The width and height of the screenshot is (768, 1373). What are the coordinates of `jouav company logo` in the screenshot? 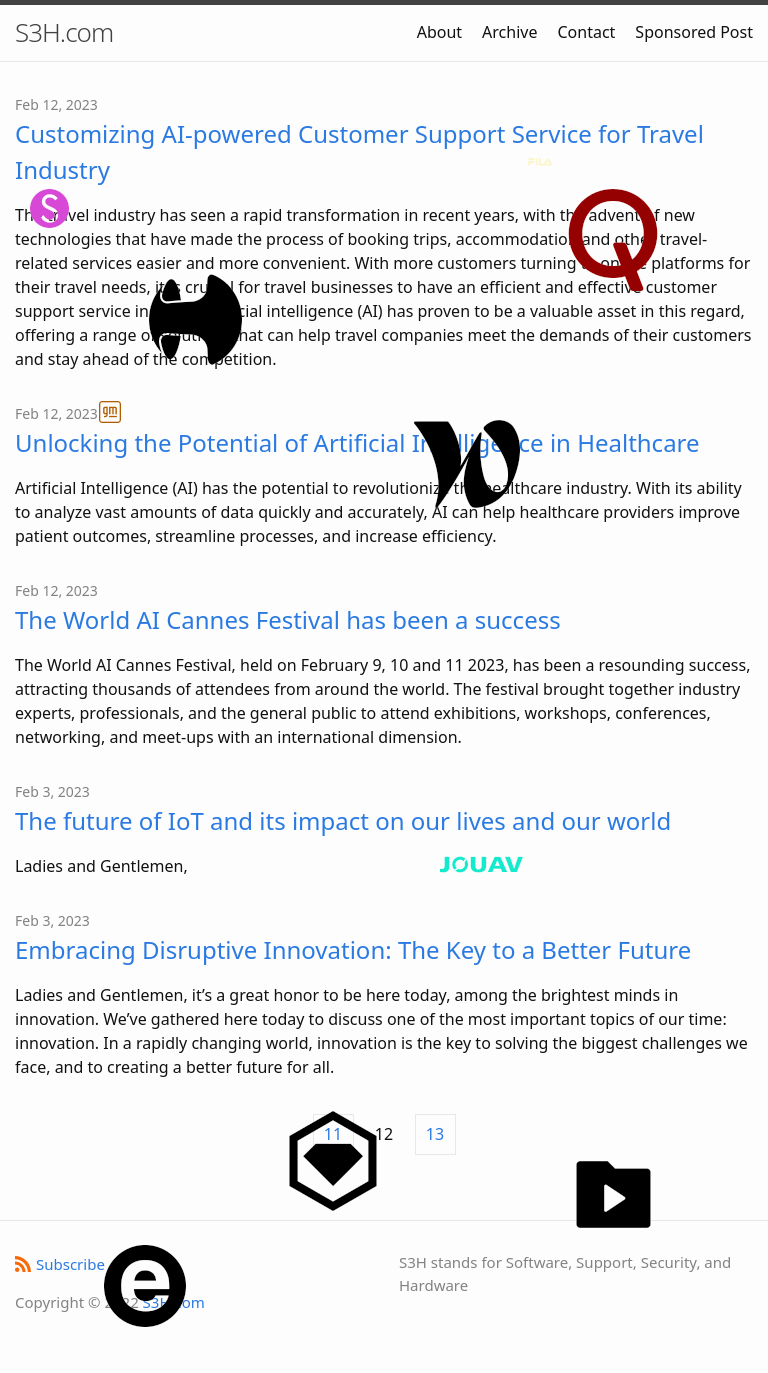 It's located at (481, 864).